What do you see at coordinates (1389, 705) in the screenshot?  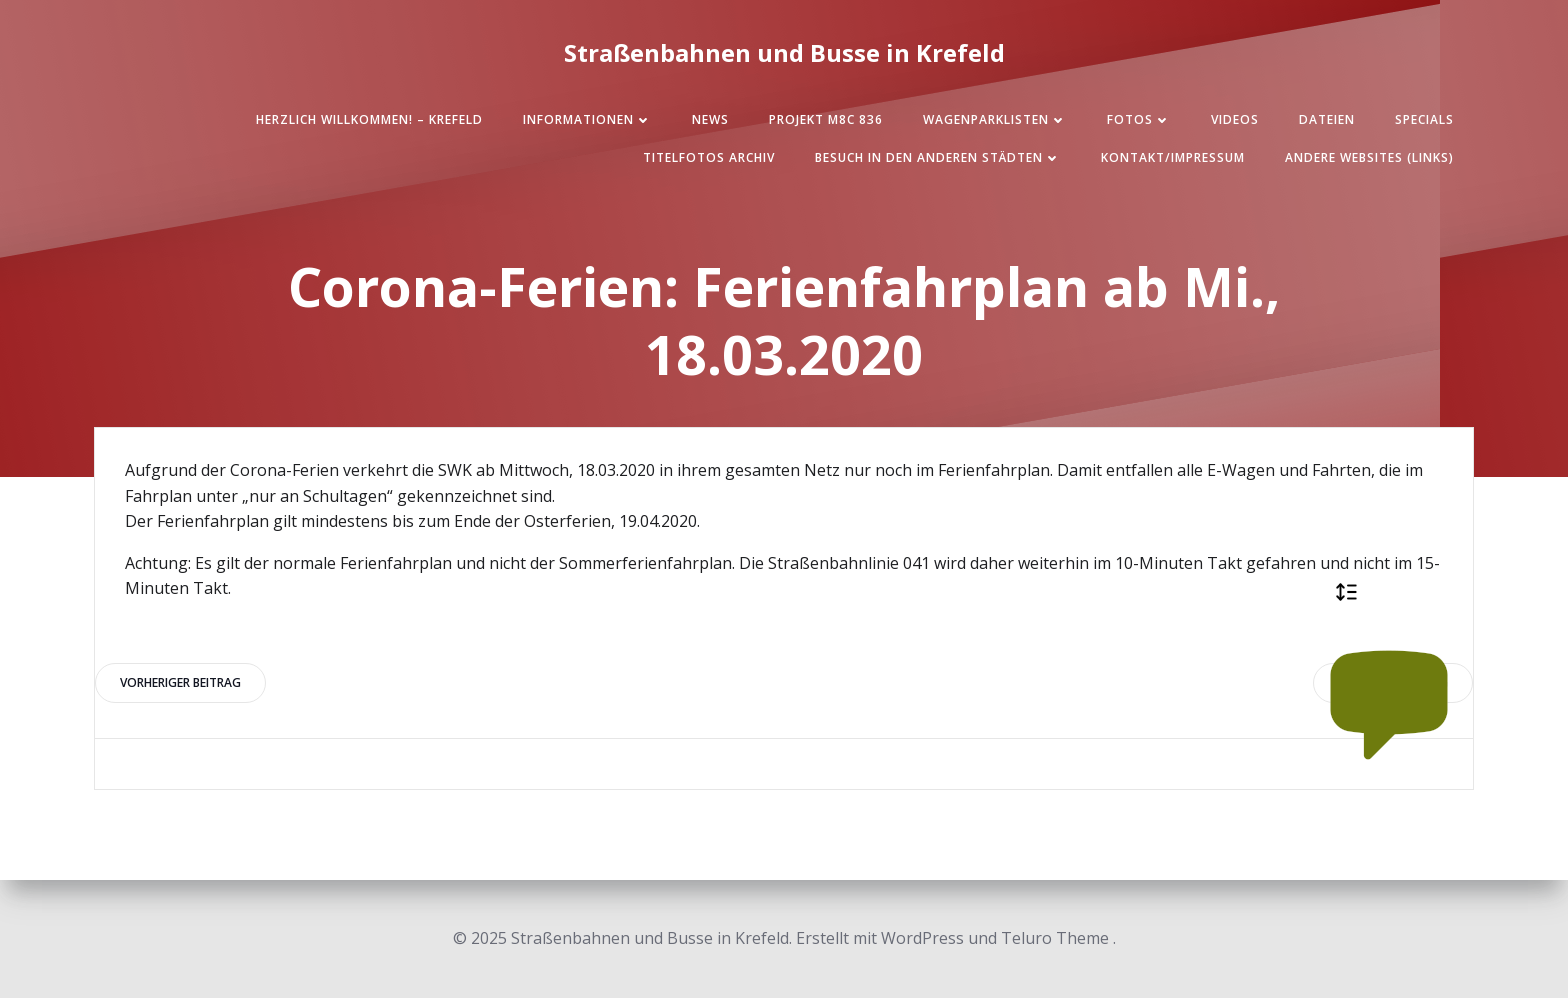 I see `open chat or messaging` at bounding box center [1389, 705].